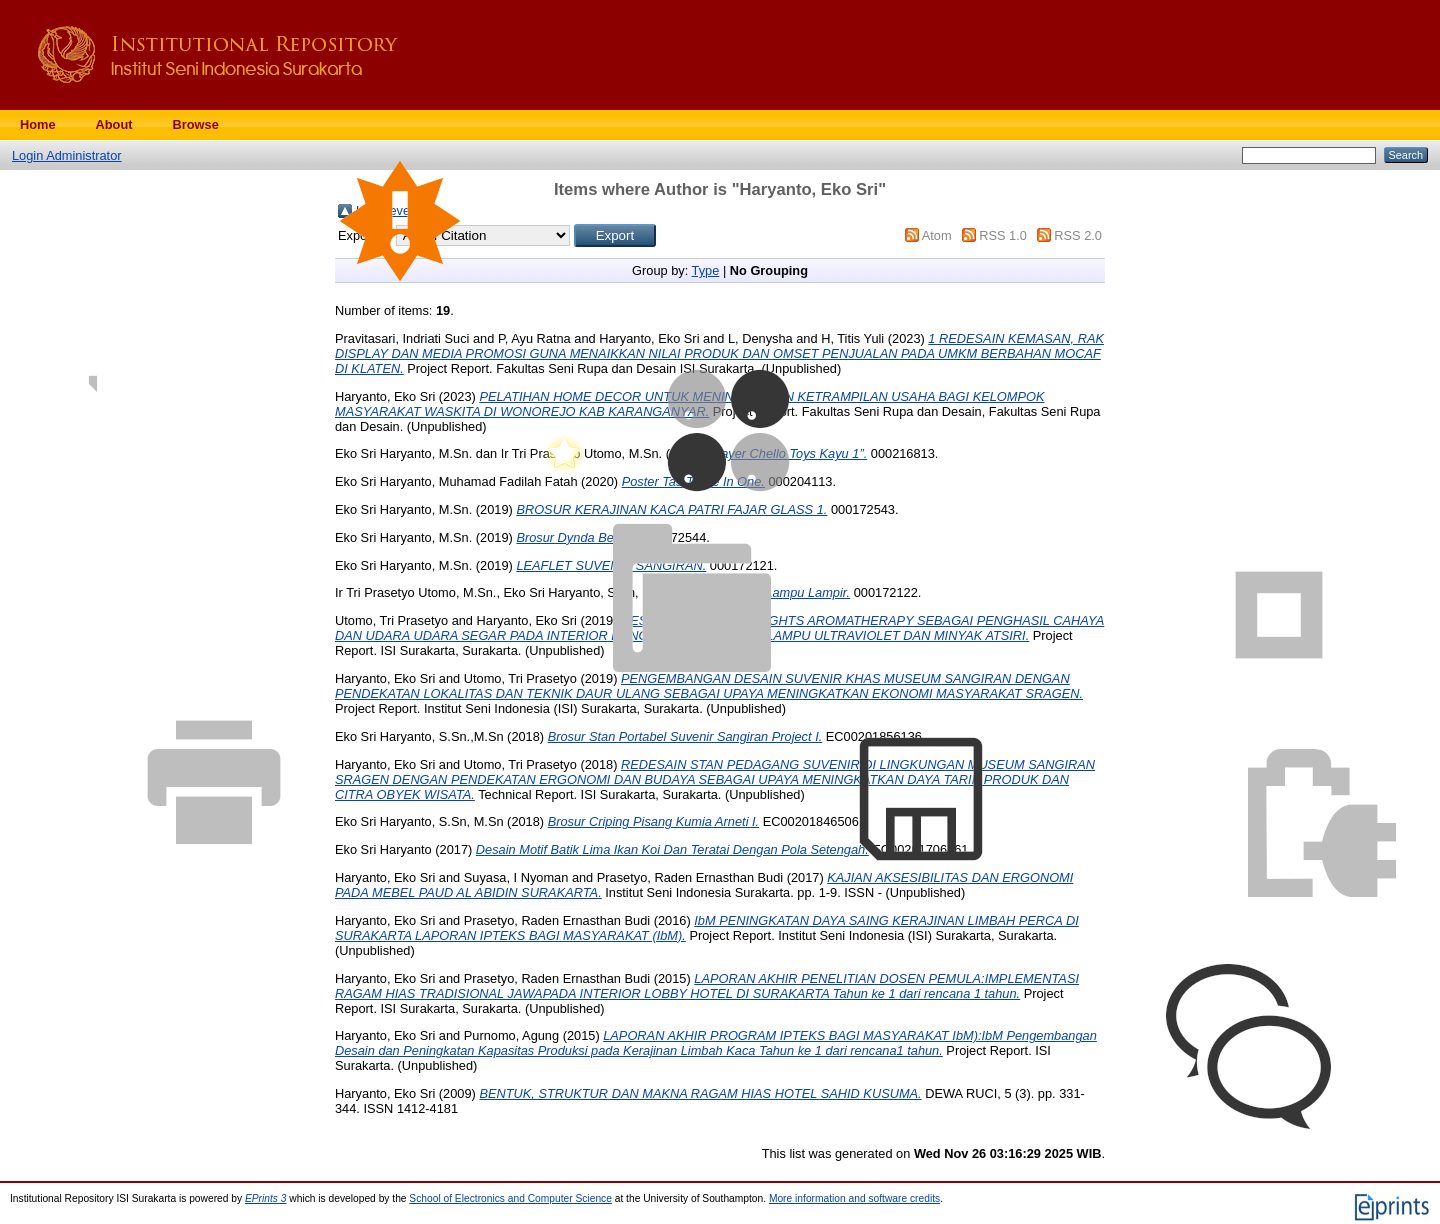 Image resolution: width=1440 pixels, height=1224 pixels. Describe the element at coordinates (93, 384) in the screenshot. I see `set the starting point of a text selection` at that location.